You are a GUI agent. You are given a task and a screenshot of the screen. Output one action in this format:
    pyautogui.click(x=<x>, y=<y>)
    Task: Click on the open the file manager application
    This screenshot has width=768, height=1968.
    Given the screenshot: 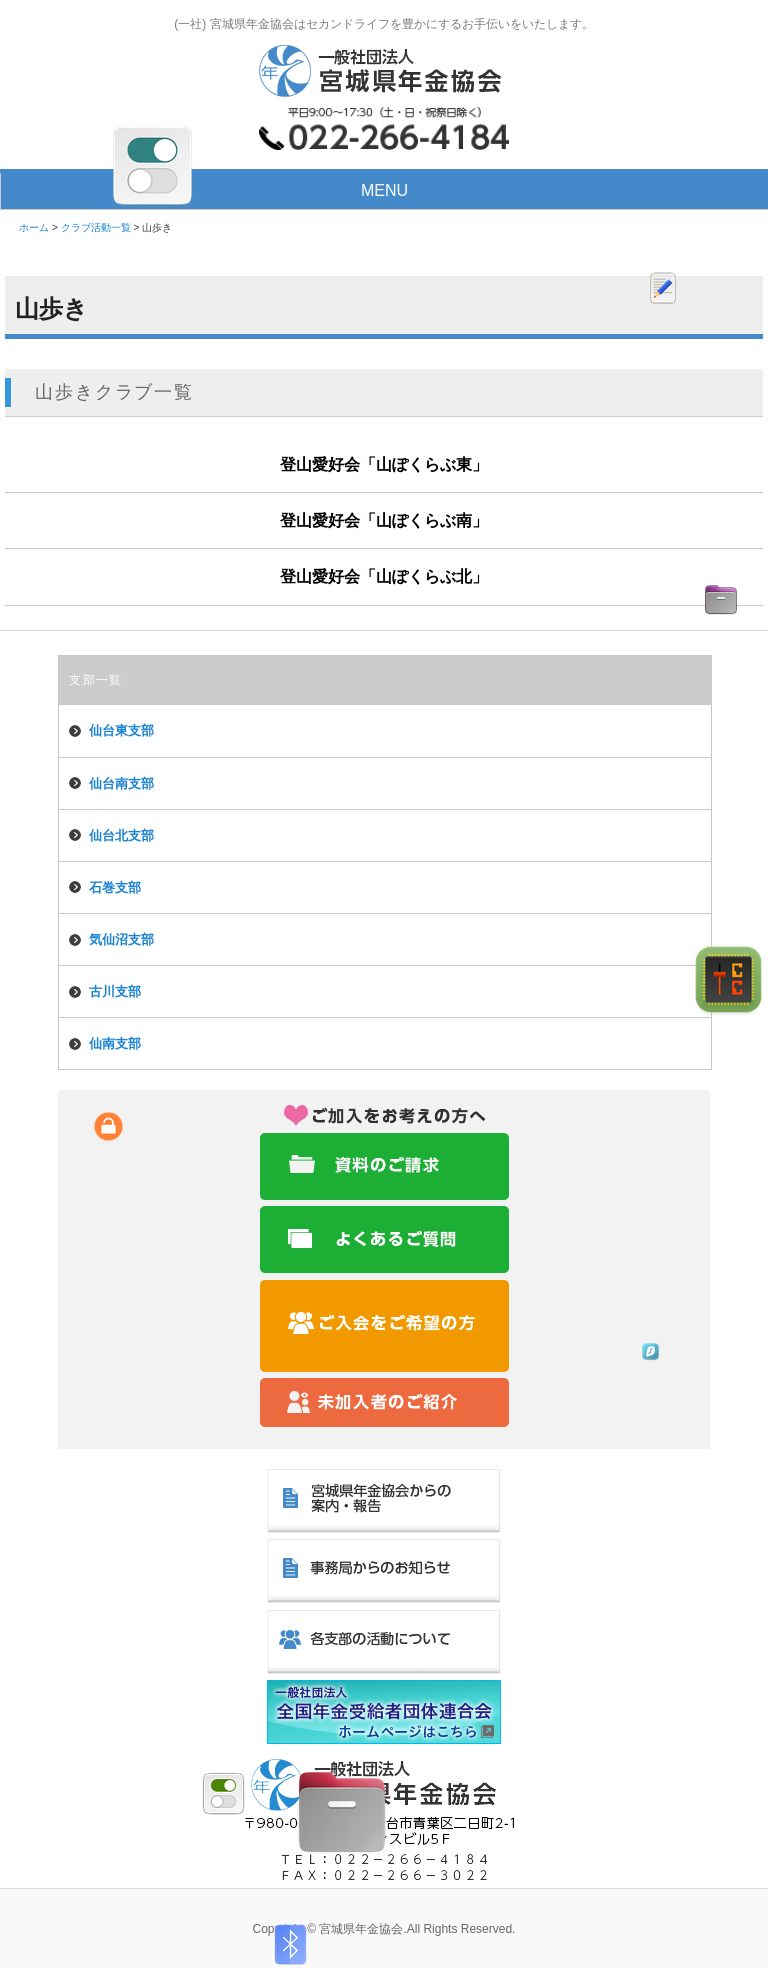 What is the action you would take?
    pyautogui.click(x=342, y=1812)
    